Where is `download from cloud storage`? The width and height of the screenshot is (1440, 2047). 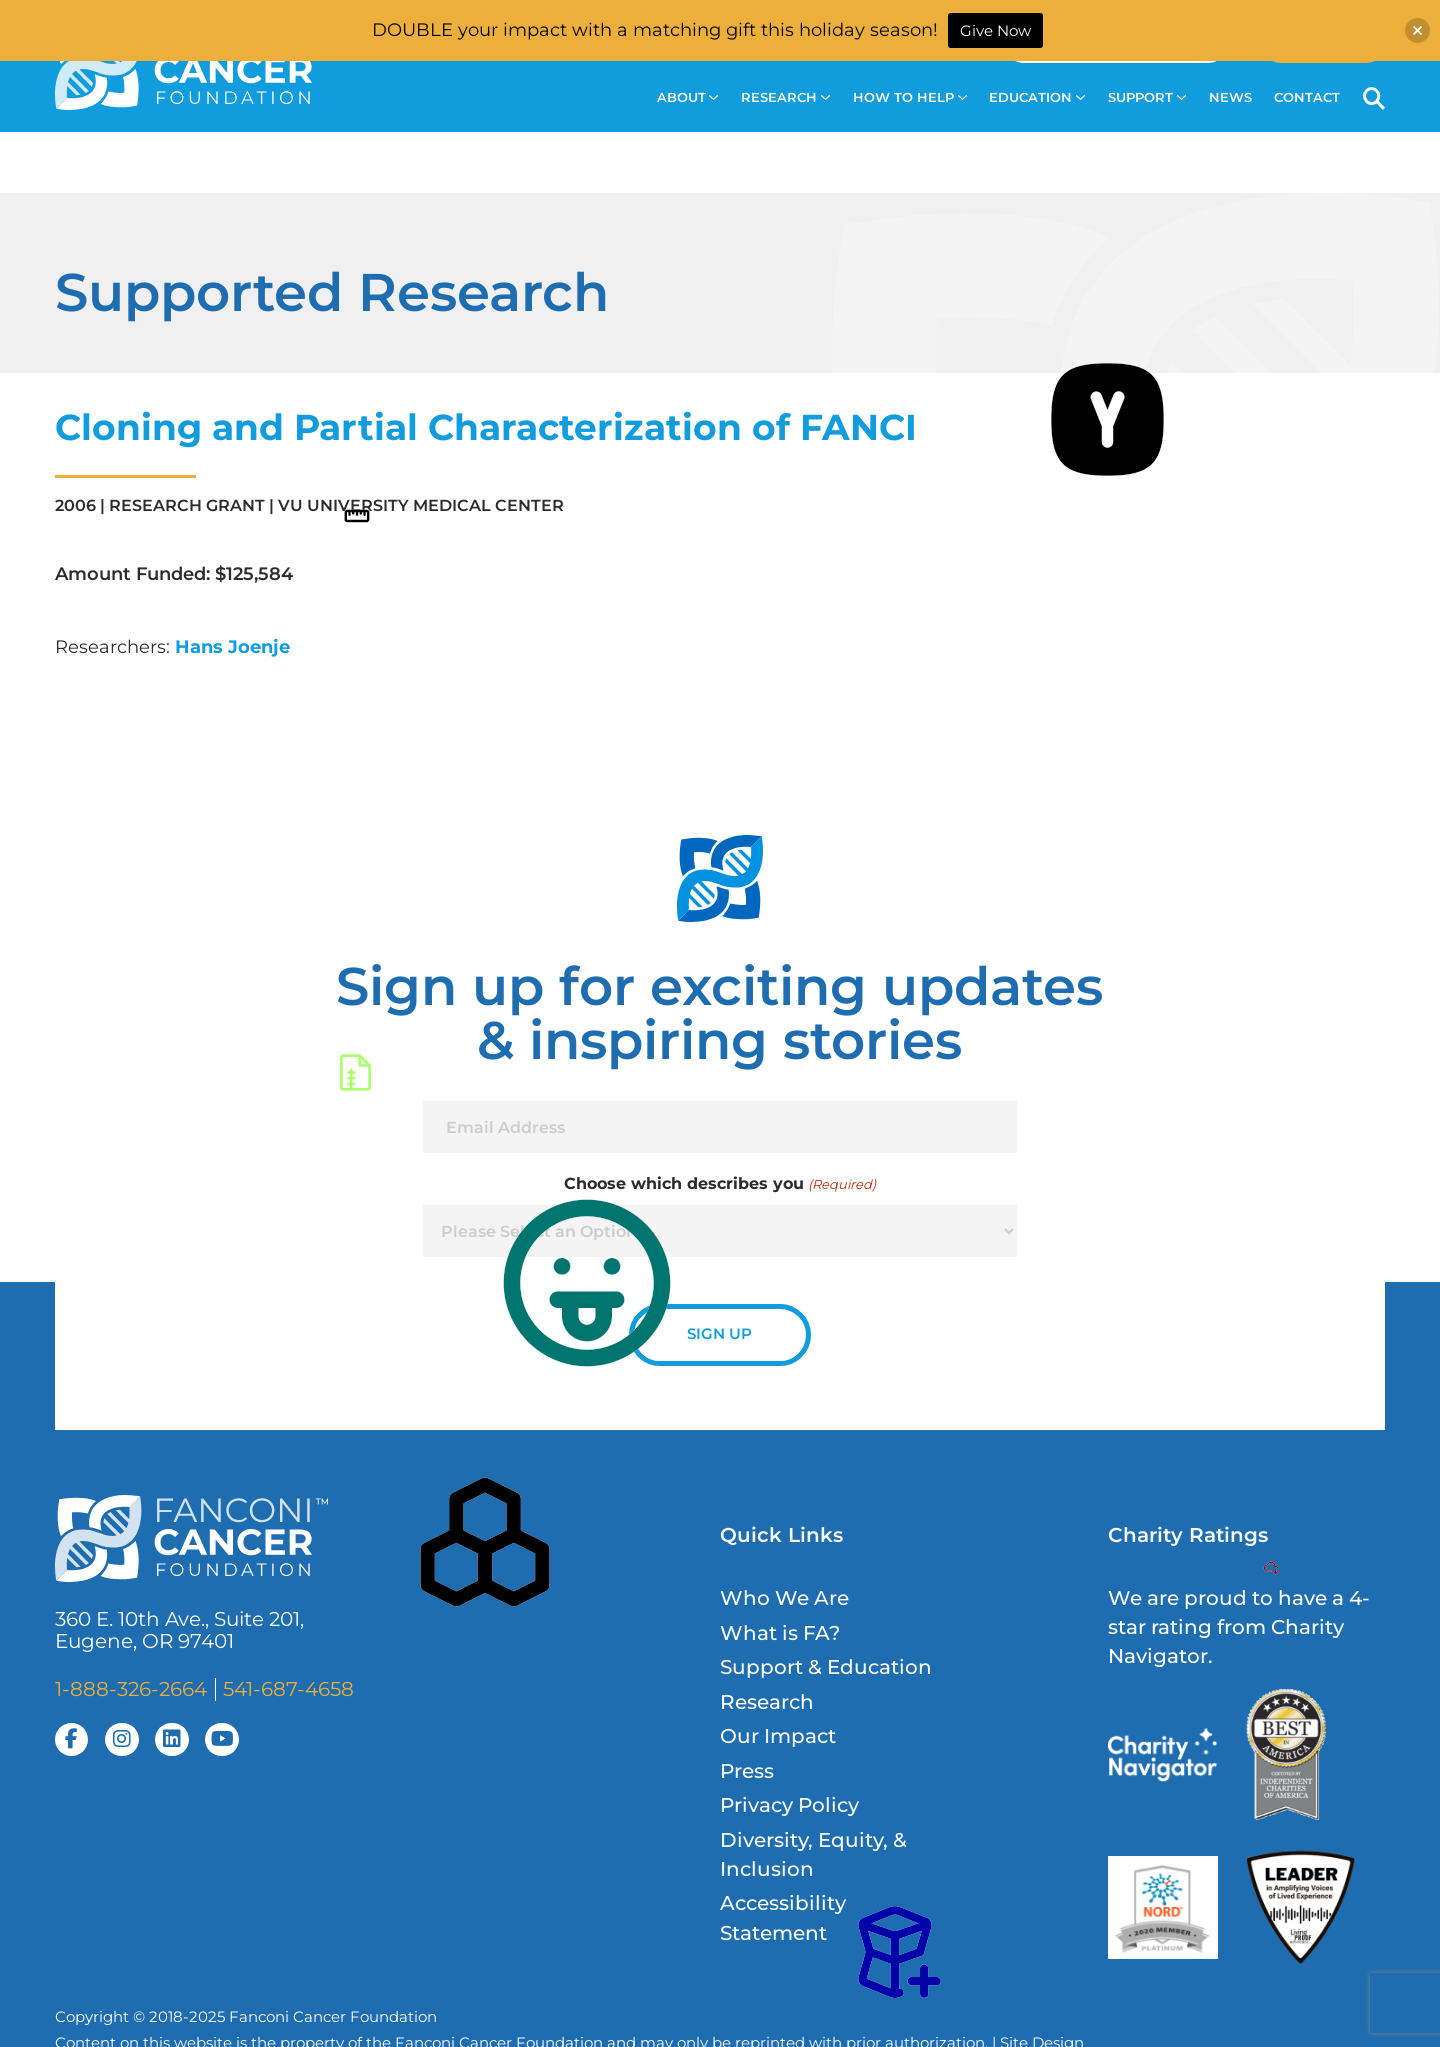 download from cloud storage is located at coordinates (1271, 1567).